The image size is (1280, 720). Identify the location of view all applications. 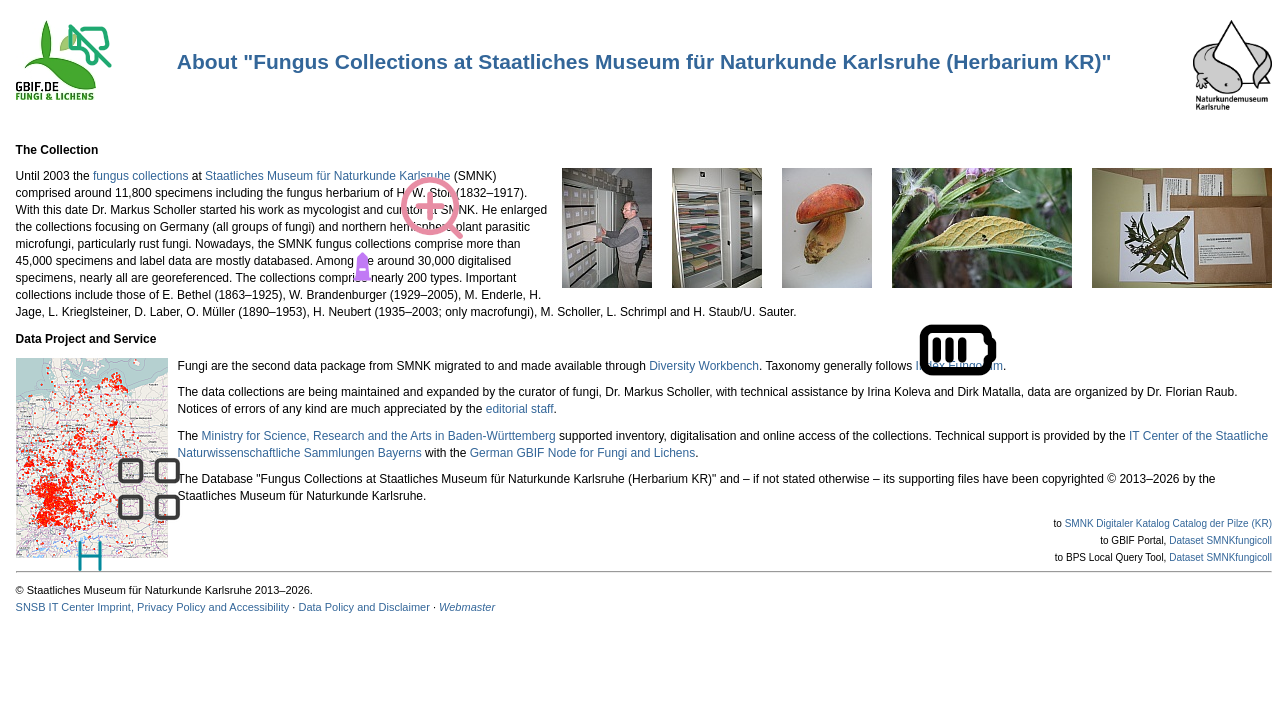
(149, 489).